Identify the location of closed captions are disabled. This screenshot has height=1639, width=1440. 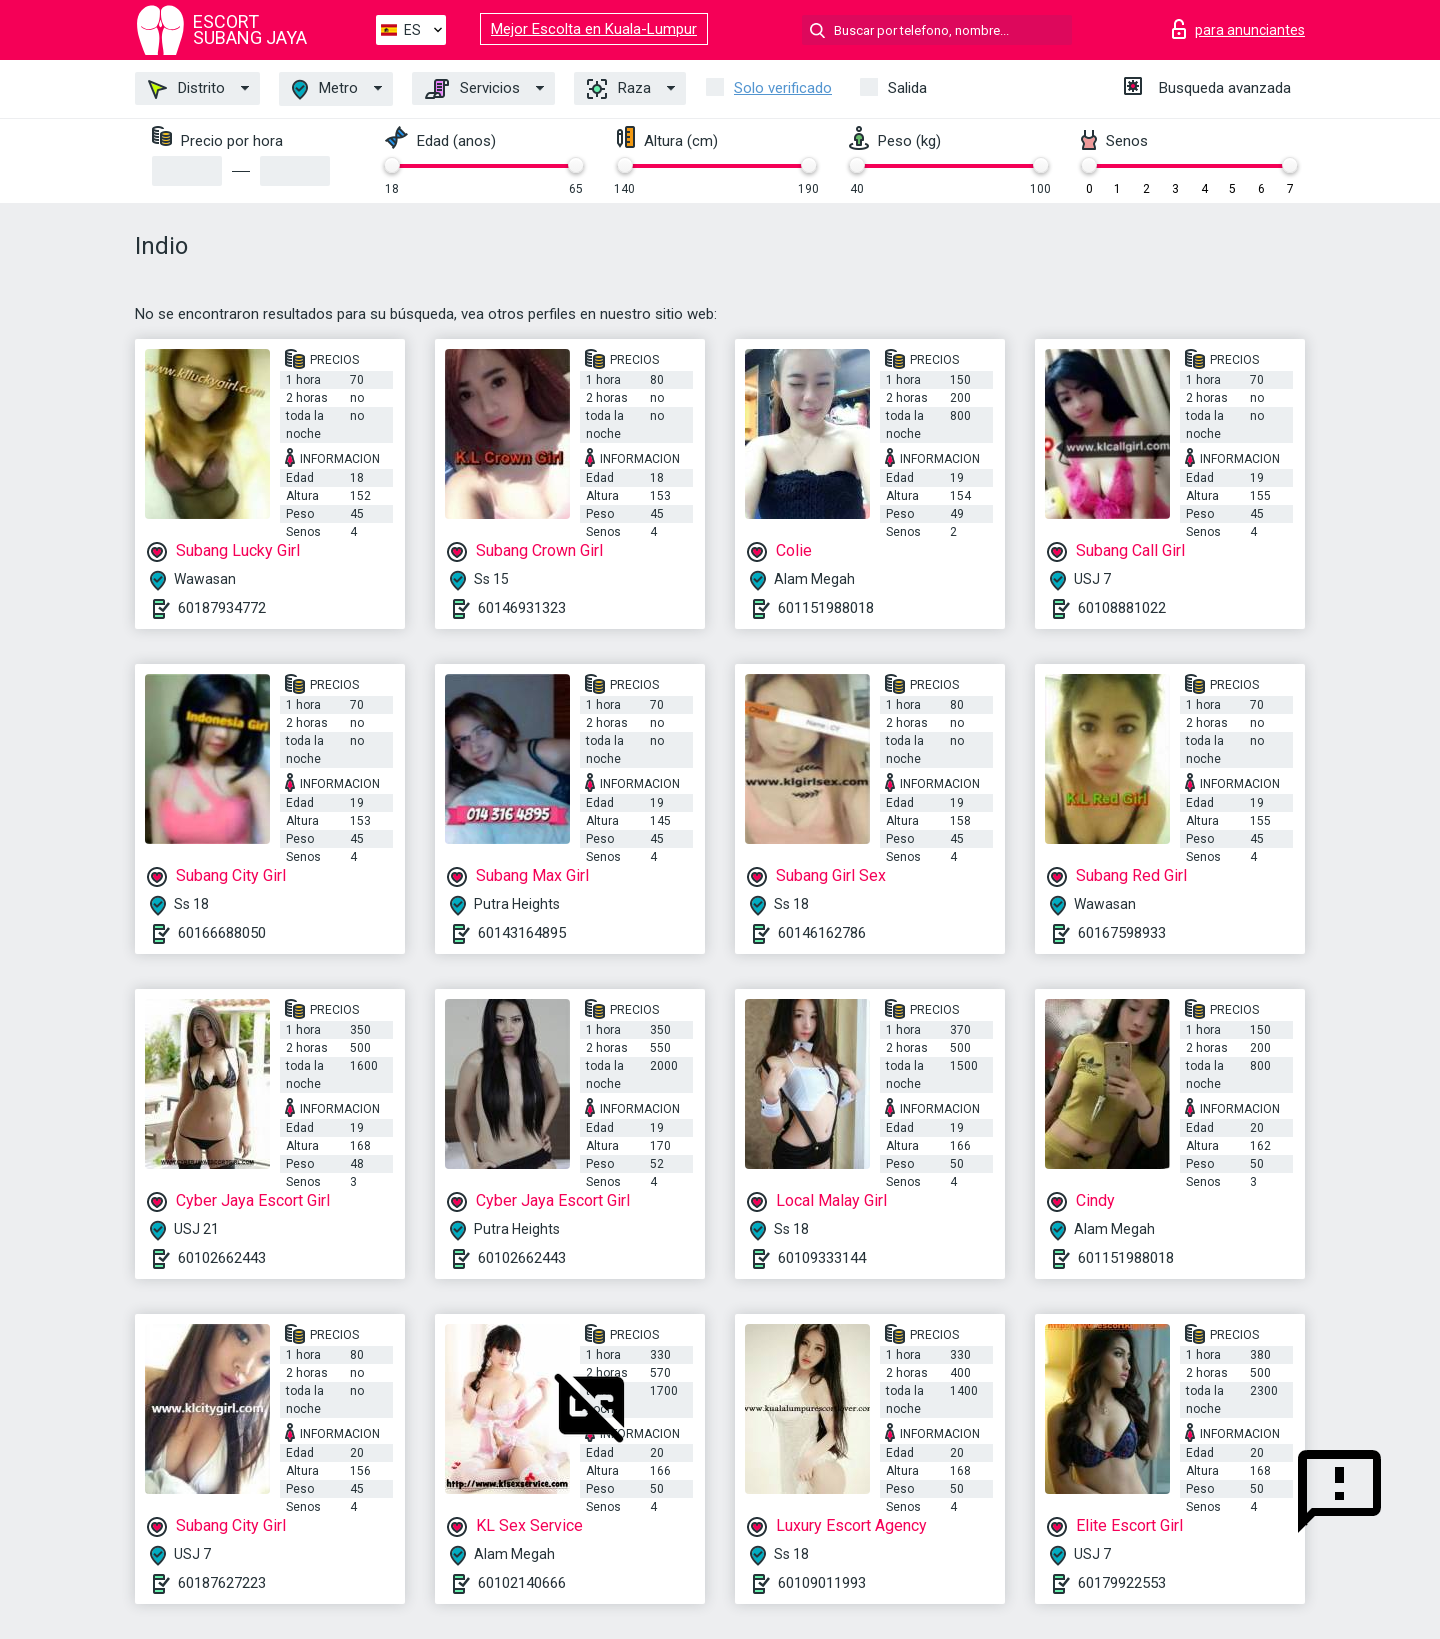
(591, 1405).